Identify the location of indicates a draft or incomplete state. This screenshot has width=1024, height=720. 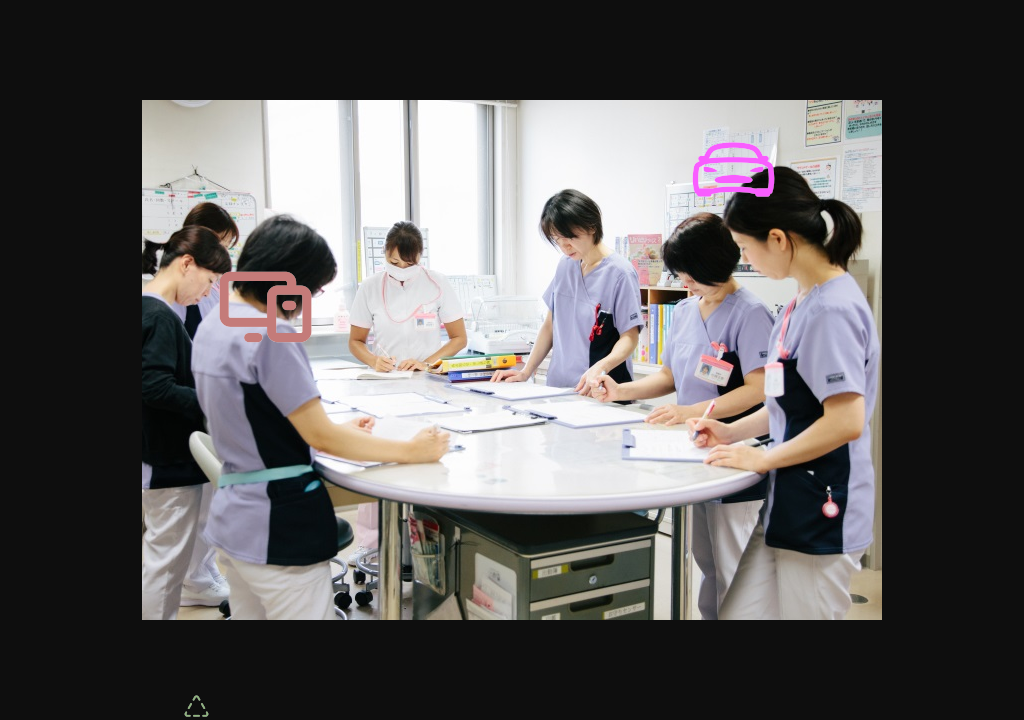
(196, 706).